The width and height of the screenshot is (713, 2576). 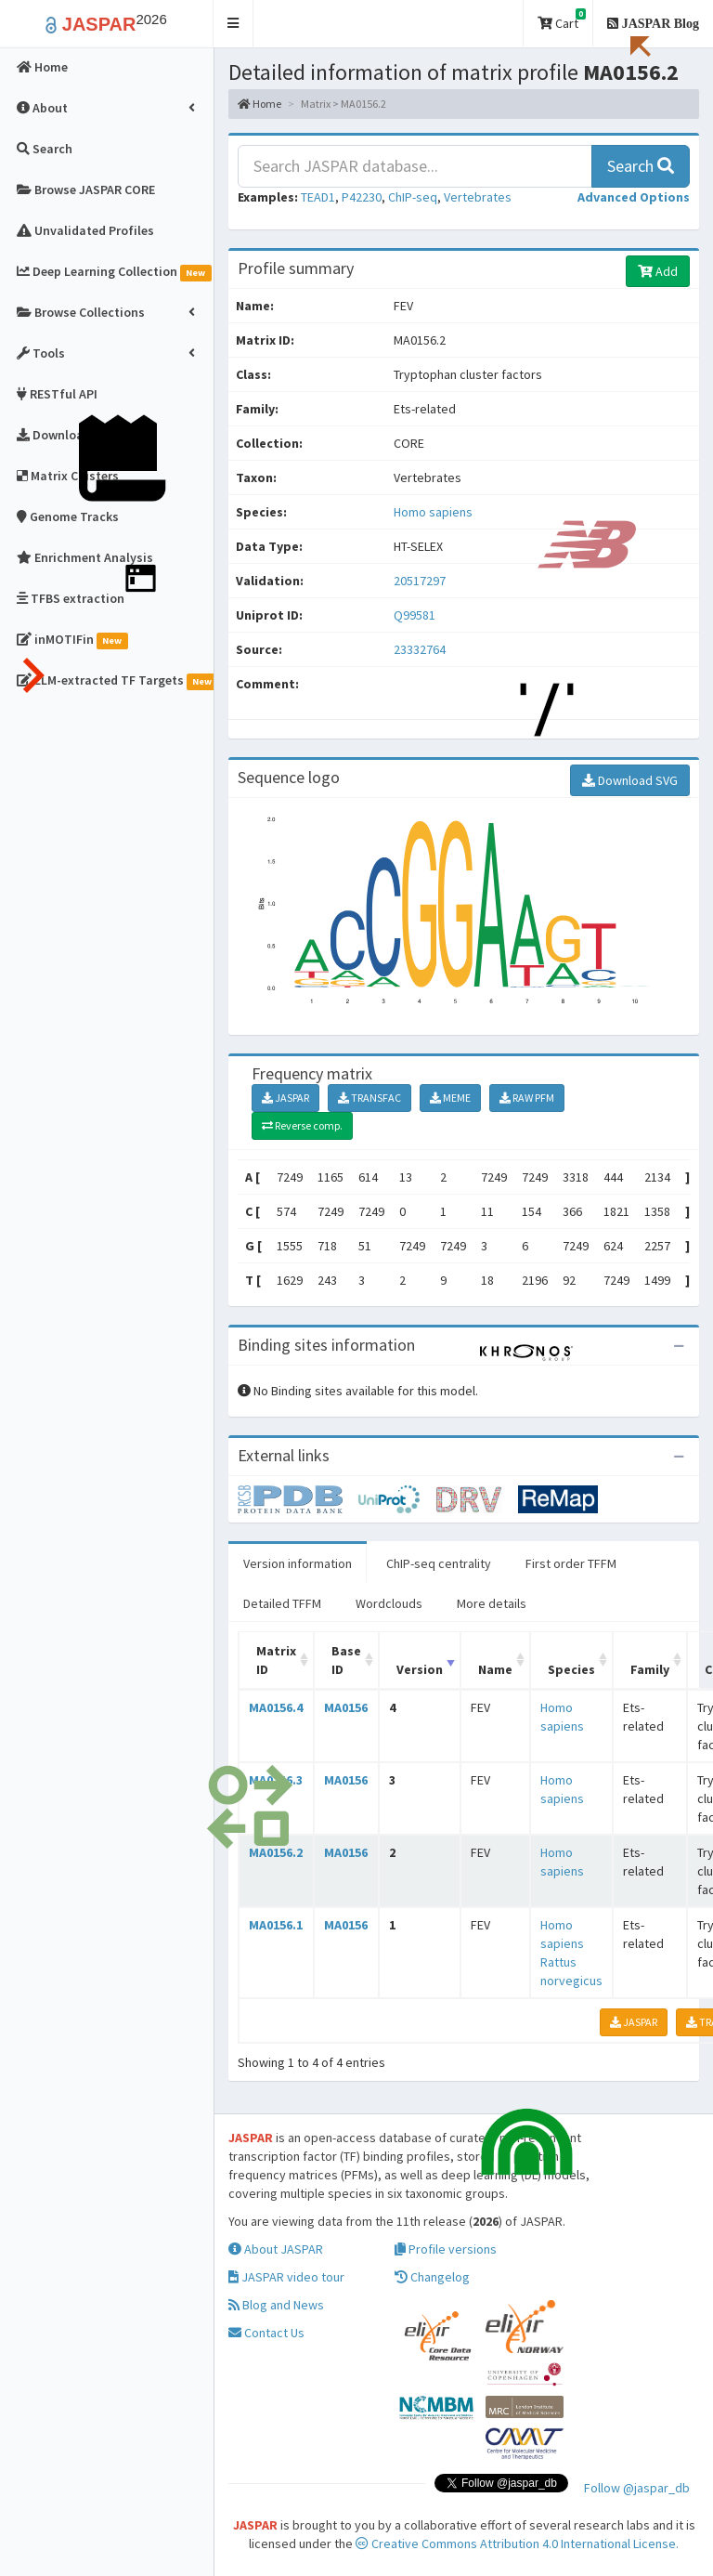 What do you see at coordinates (526, 1353) in the screenshot?
I see `khronos group company logo` at bounding box center [526, 1353].